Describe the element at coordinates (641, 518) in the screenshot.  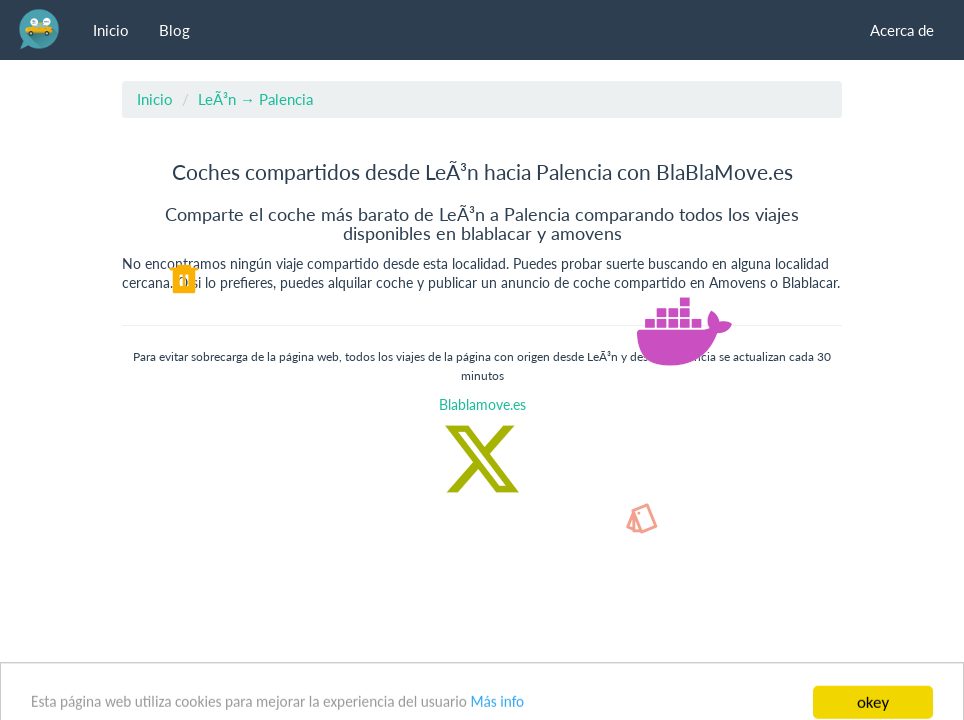
I see `access pantone color swatches` at that location.